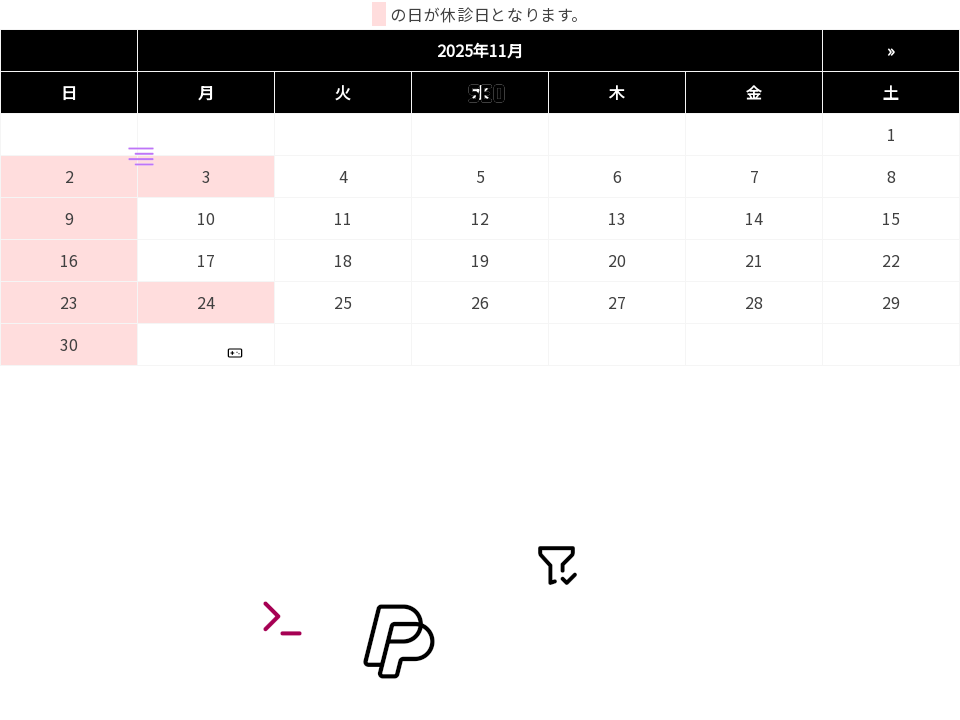 The height and width of the screenshot is (720, 960). Describe the element at coordinates (486, 93) in the screenshot. I see `access search engine optimization tools` at that location.